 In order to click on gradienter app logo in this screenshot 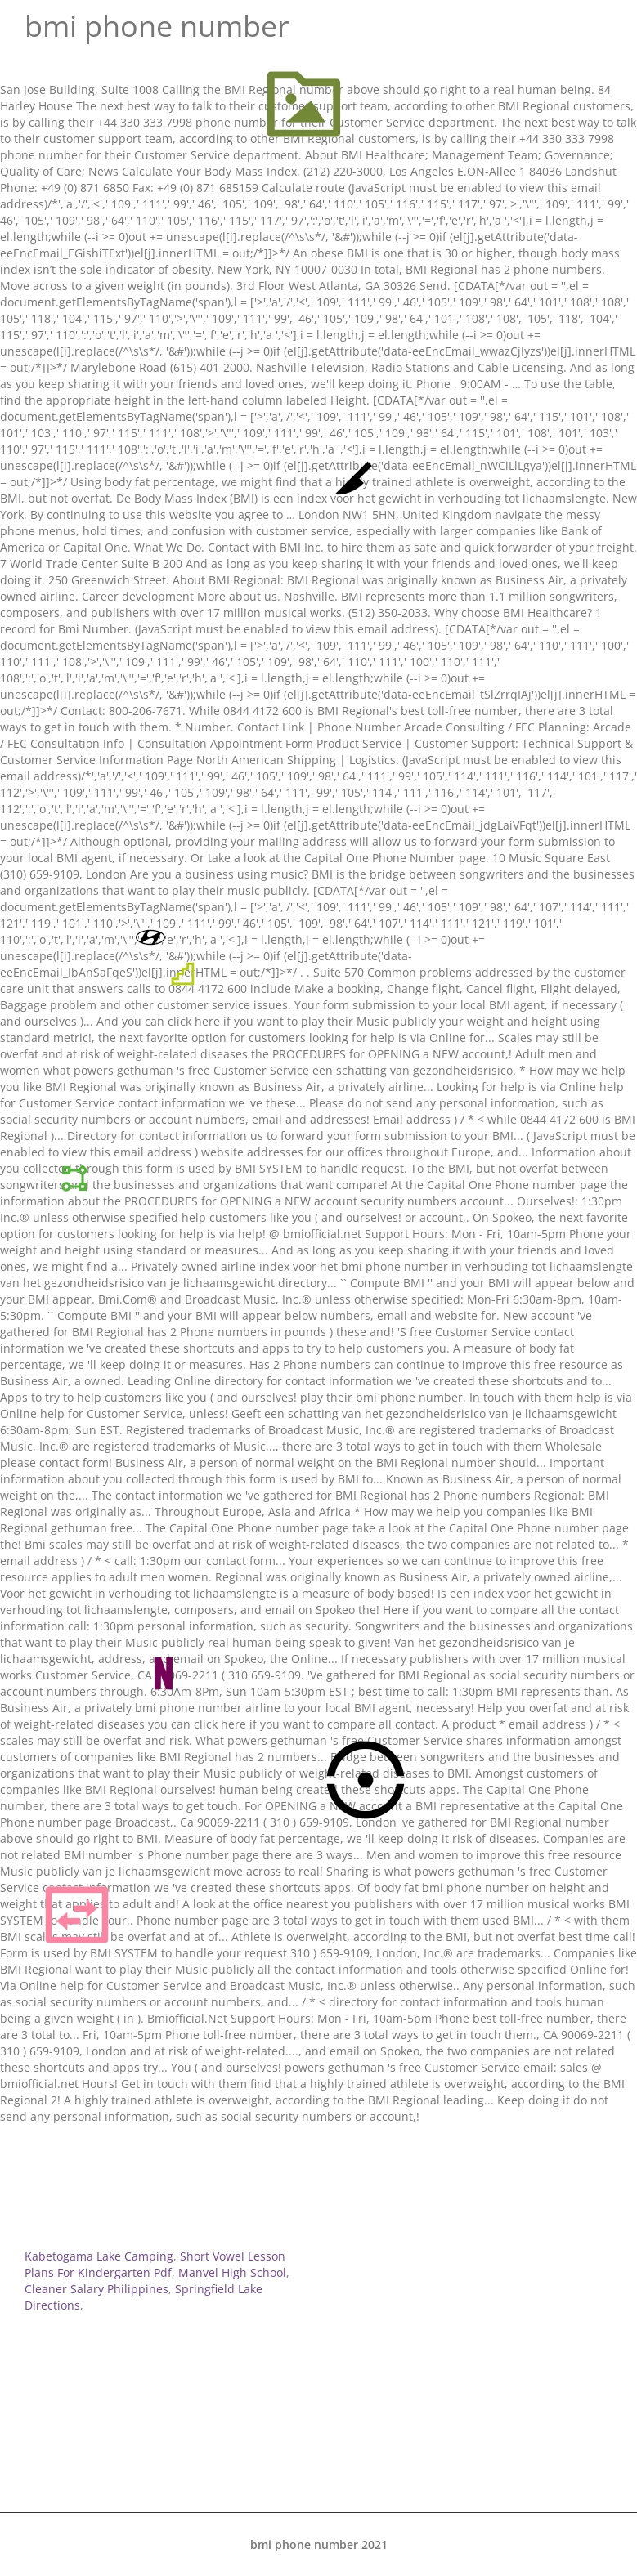, I will do `click(366, 1780)`.